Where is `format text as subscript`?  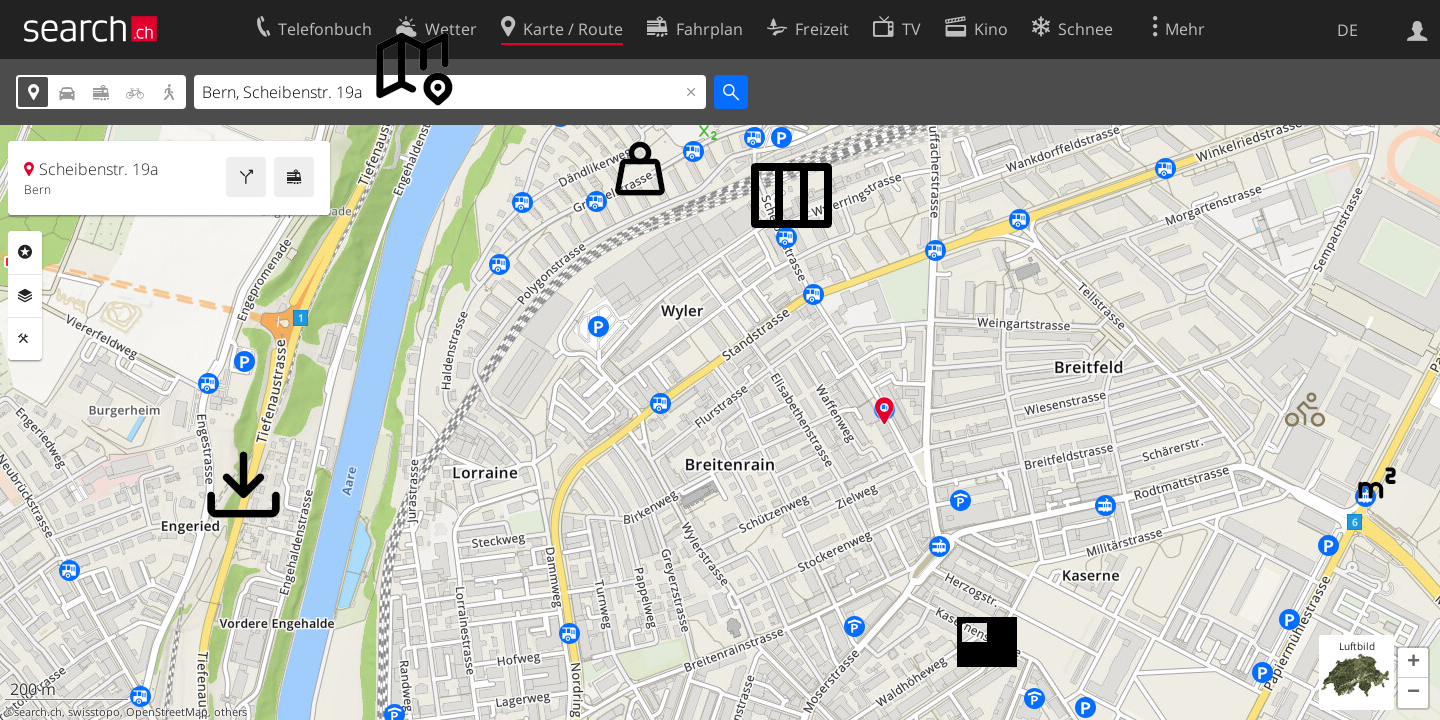 format text as subscript is located at coordinates (707, 131).